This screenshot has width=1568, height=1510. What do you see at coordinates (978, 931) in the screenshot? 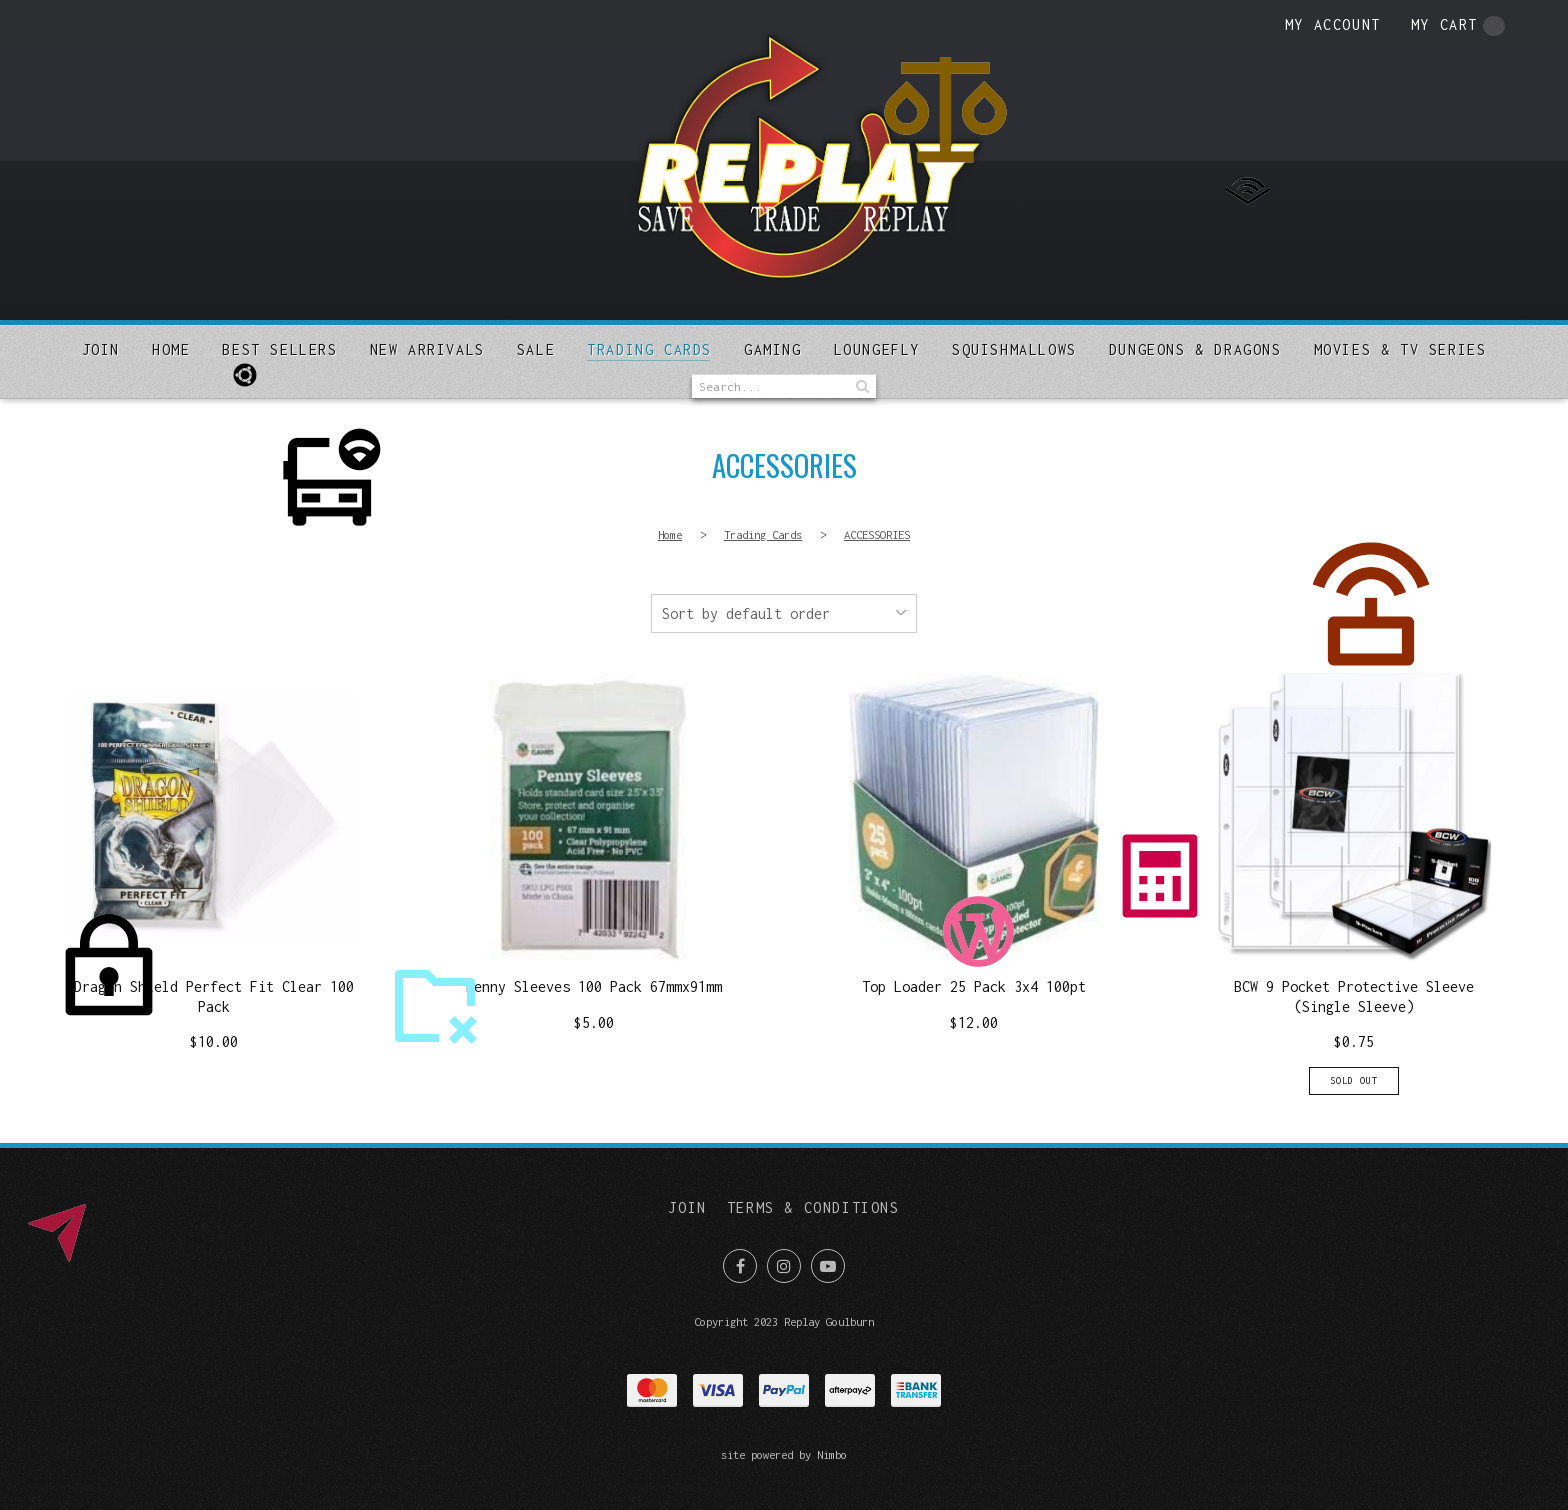
I see `link to WordPress website or blog` at bounding box center [978, 931].